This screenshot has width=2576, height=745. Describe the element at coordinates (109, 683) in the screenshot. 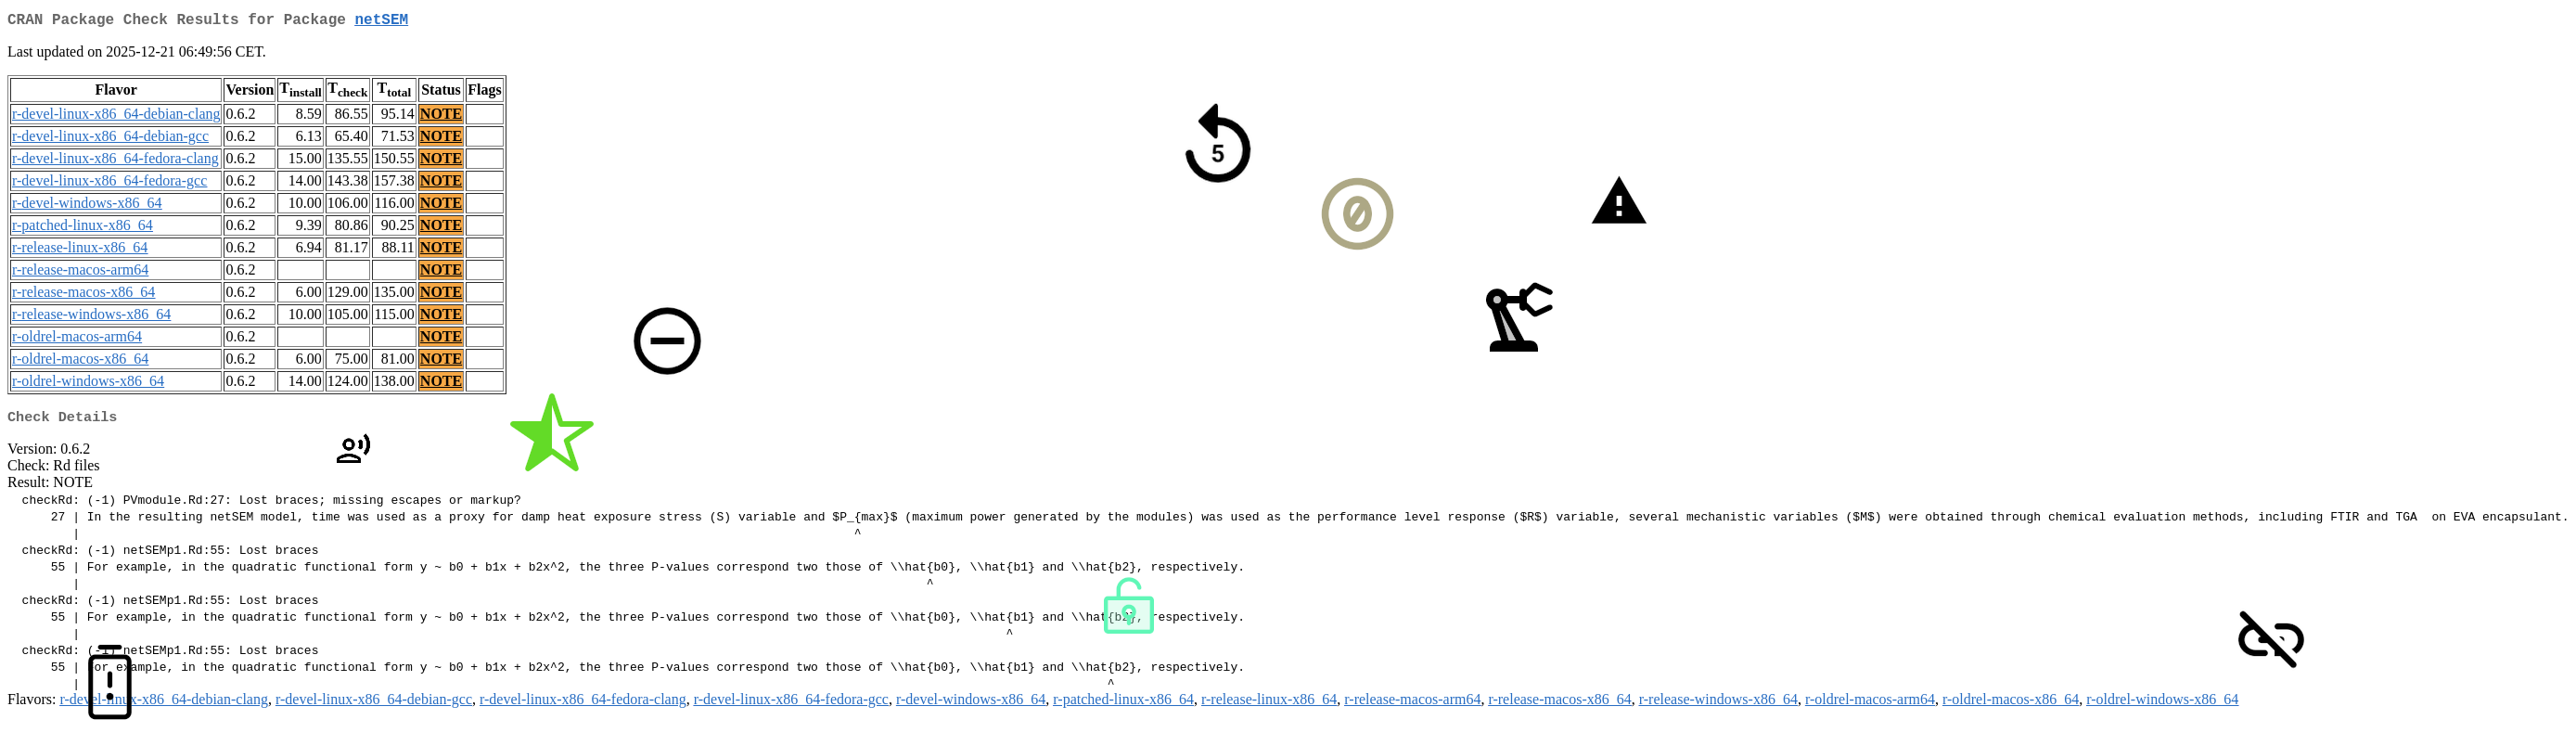

I see `indicates low battery warning` at that location.